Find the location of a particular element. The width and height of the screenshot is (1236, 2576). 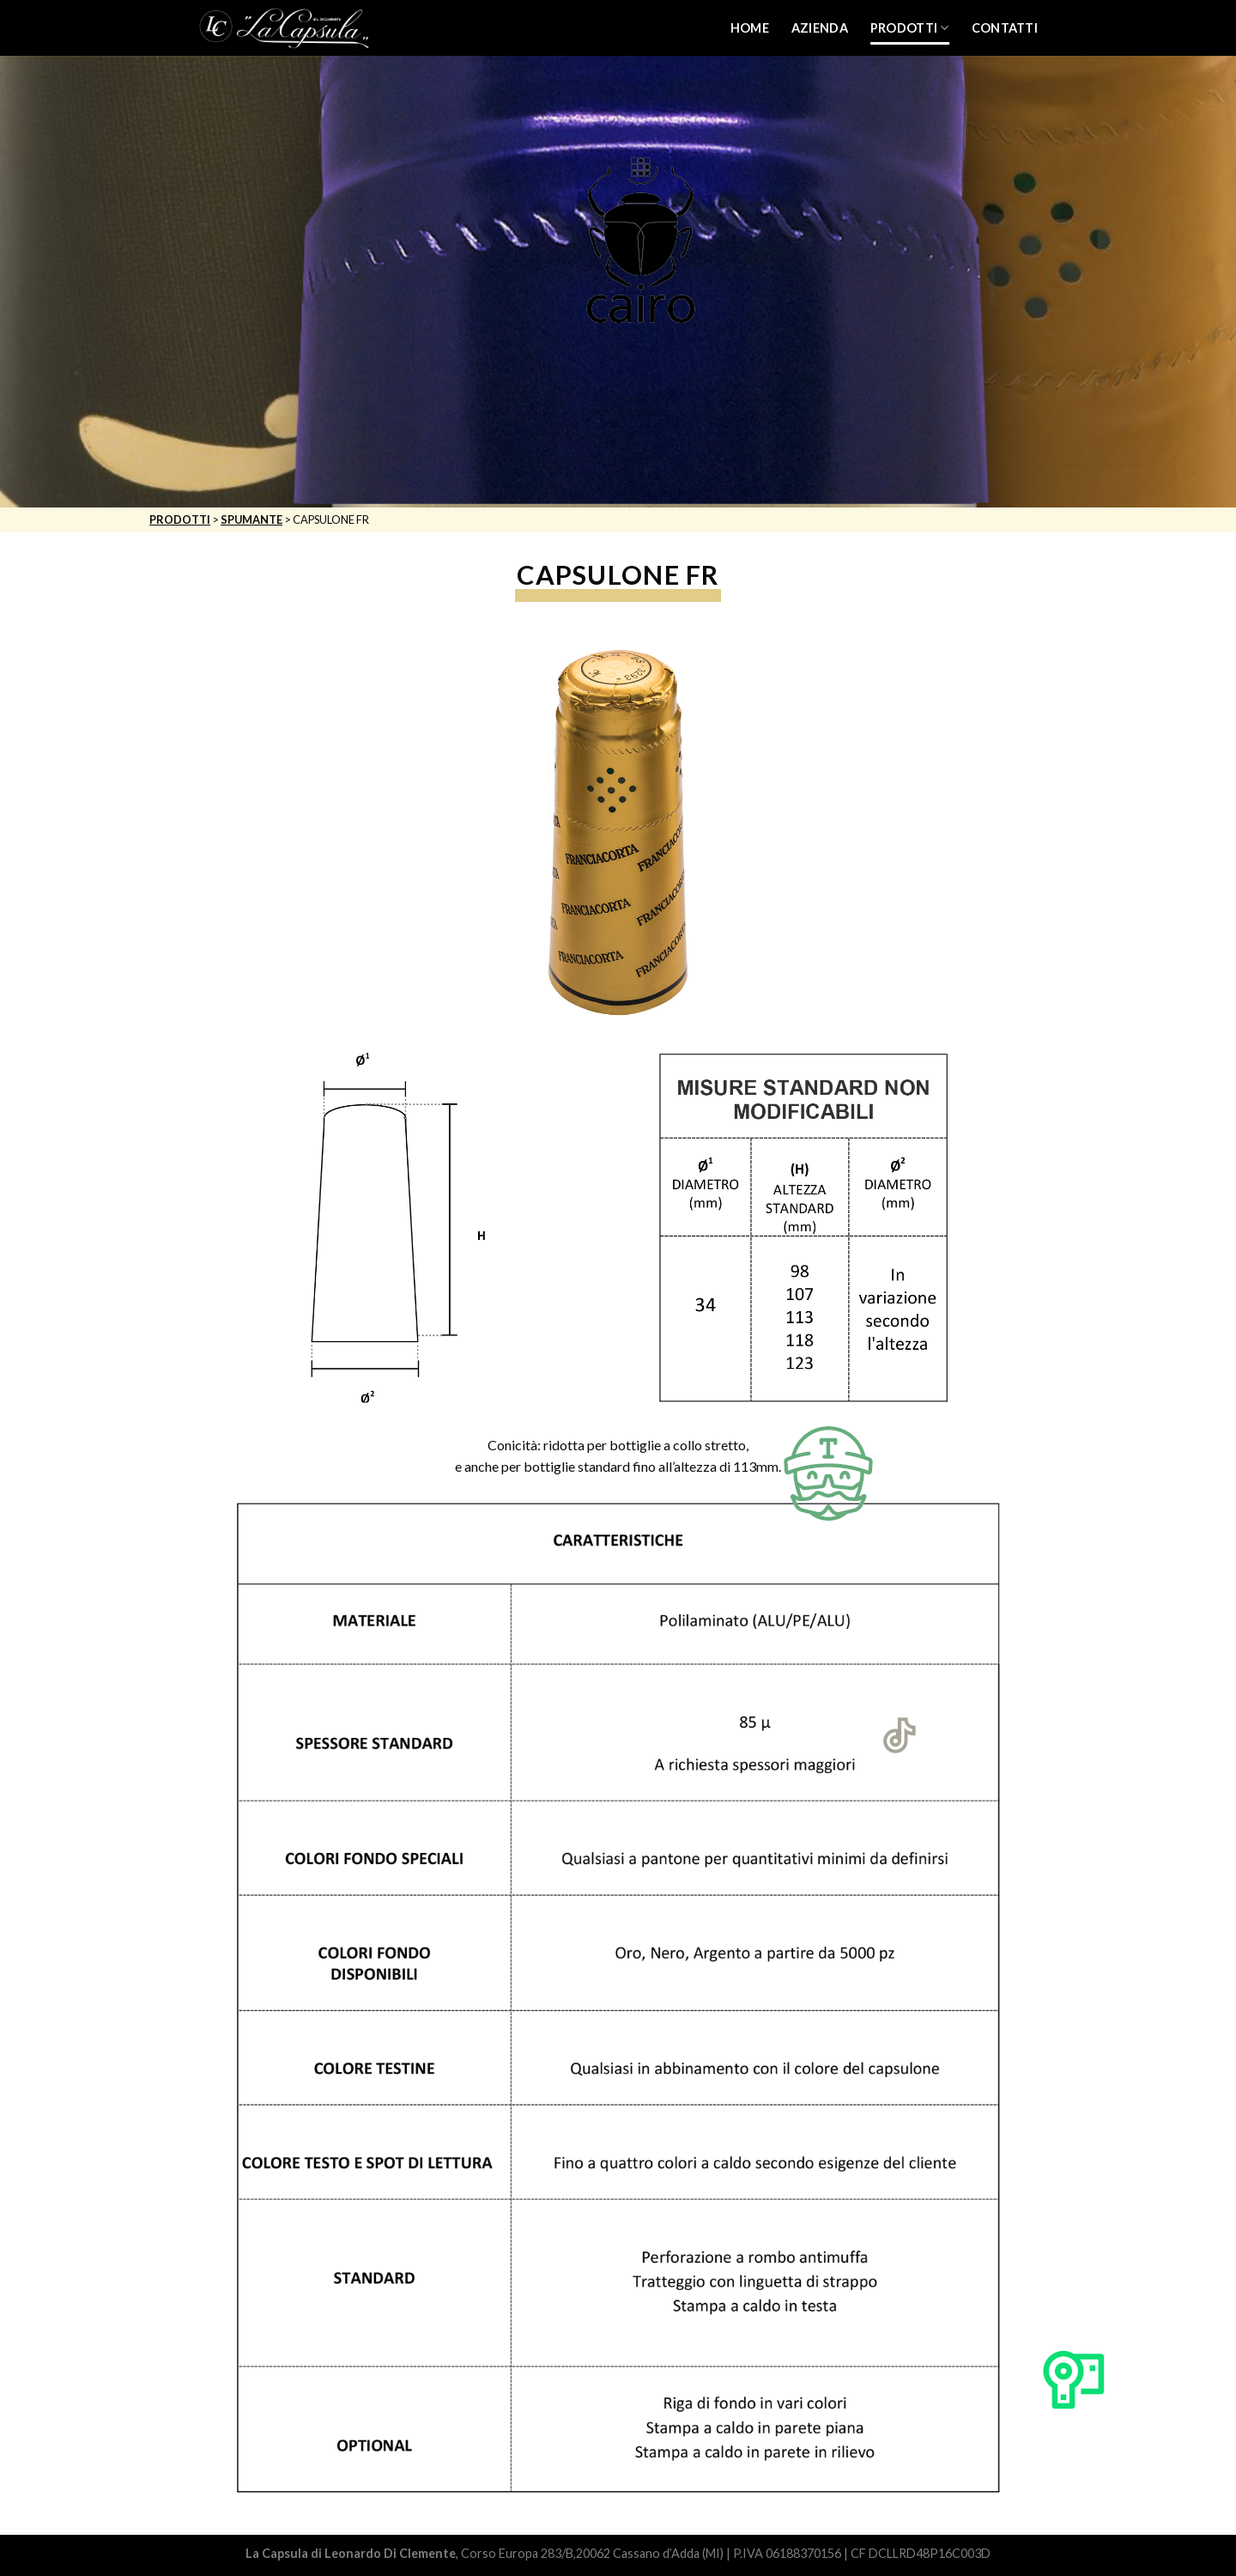

DV camcorder or digital video camera is located at coordinates (1075, 2379).